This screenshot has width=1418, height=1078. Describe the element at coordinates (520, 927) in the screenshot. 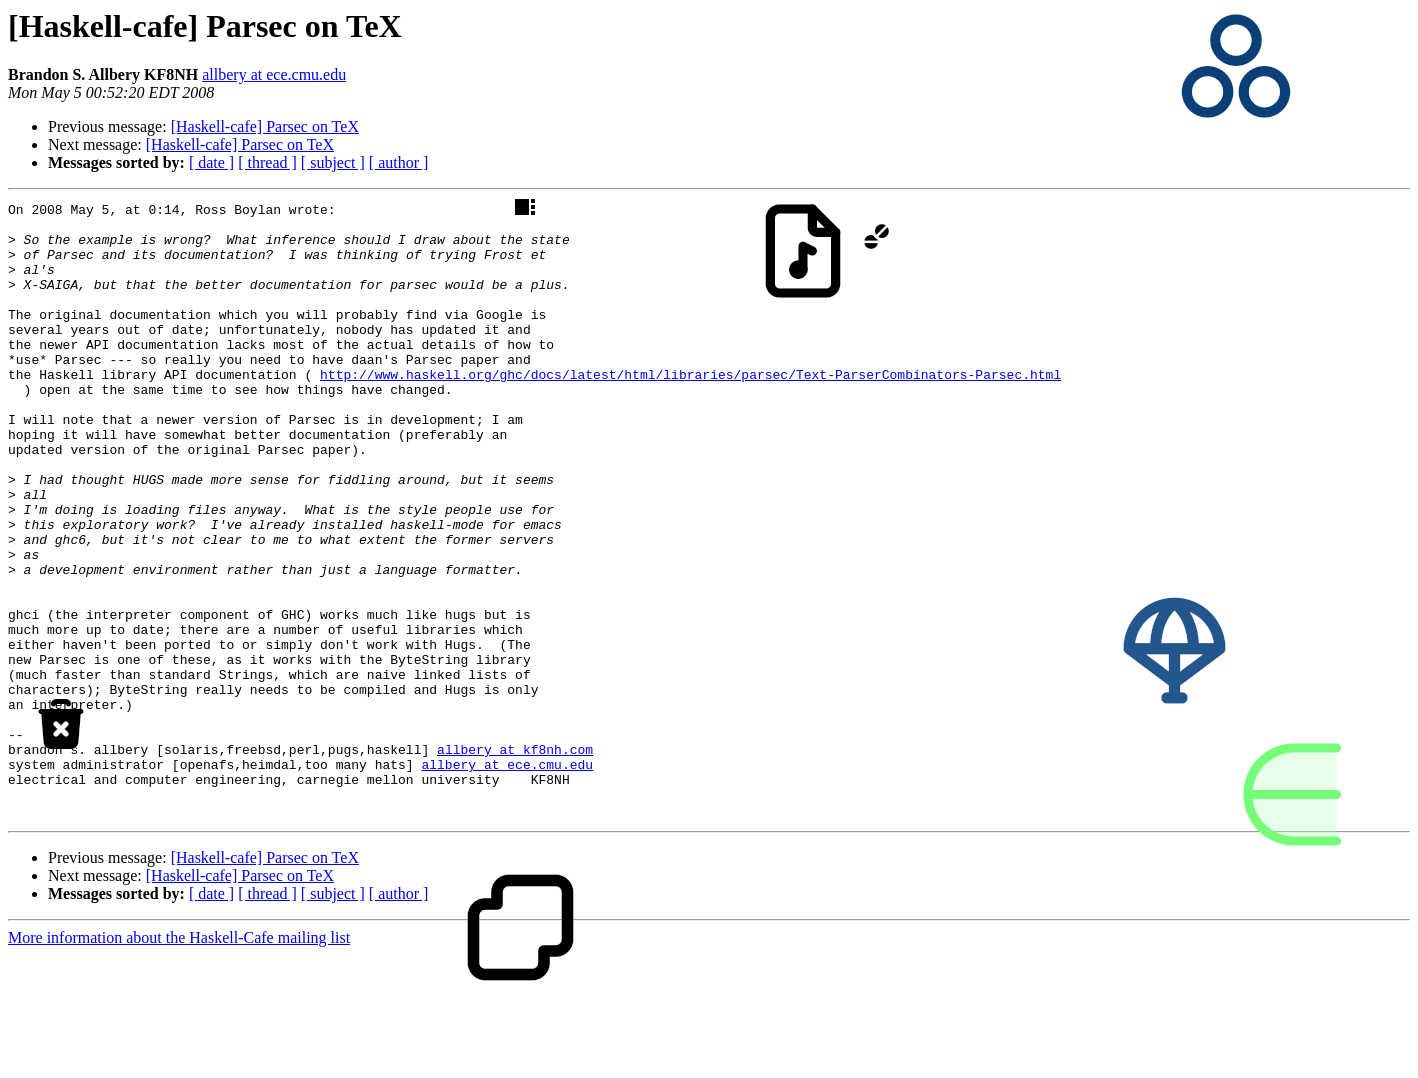

I see `combine or merge selected layers` at that location.